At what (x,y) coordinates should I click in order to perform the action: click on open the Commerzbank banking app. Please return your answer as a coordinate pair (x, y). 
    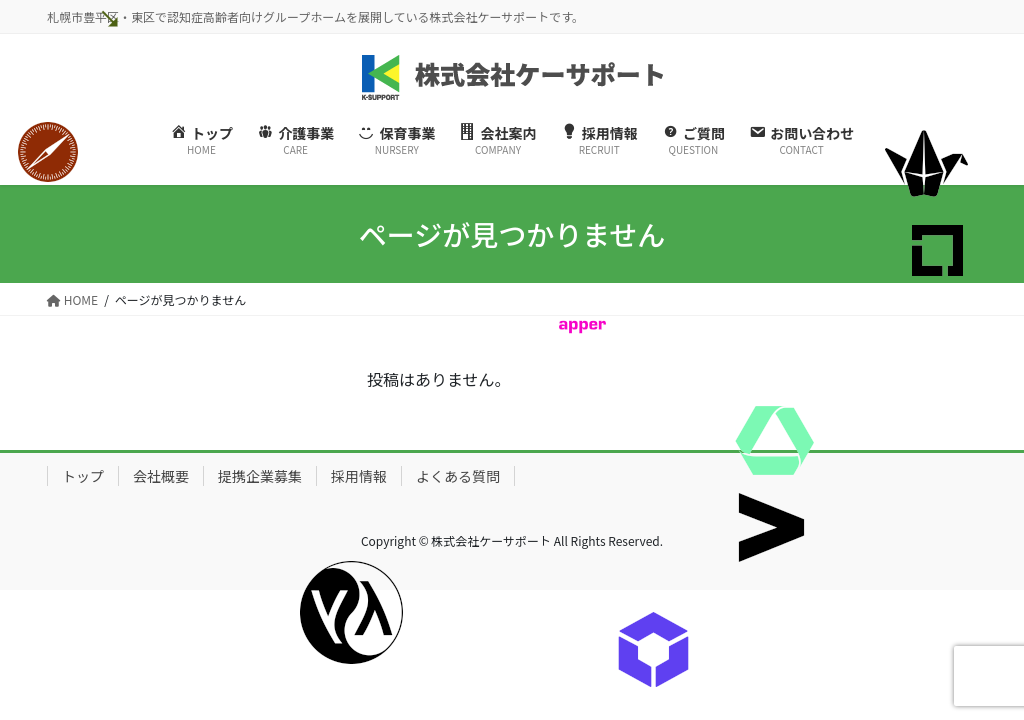
    Looking at the image, I should click on (774, 440).